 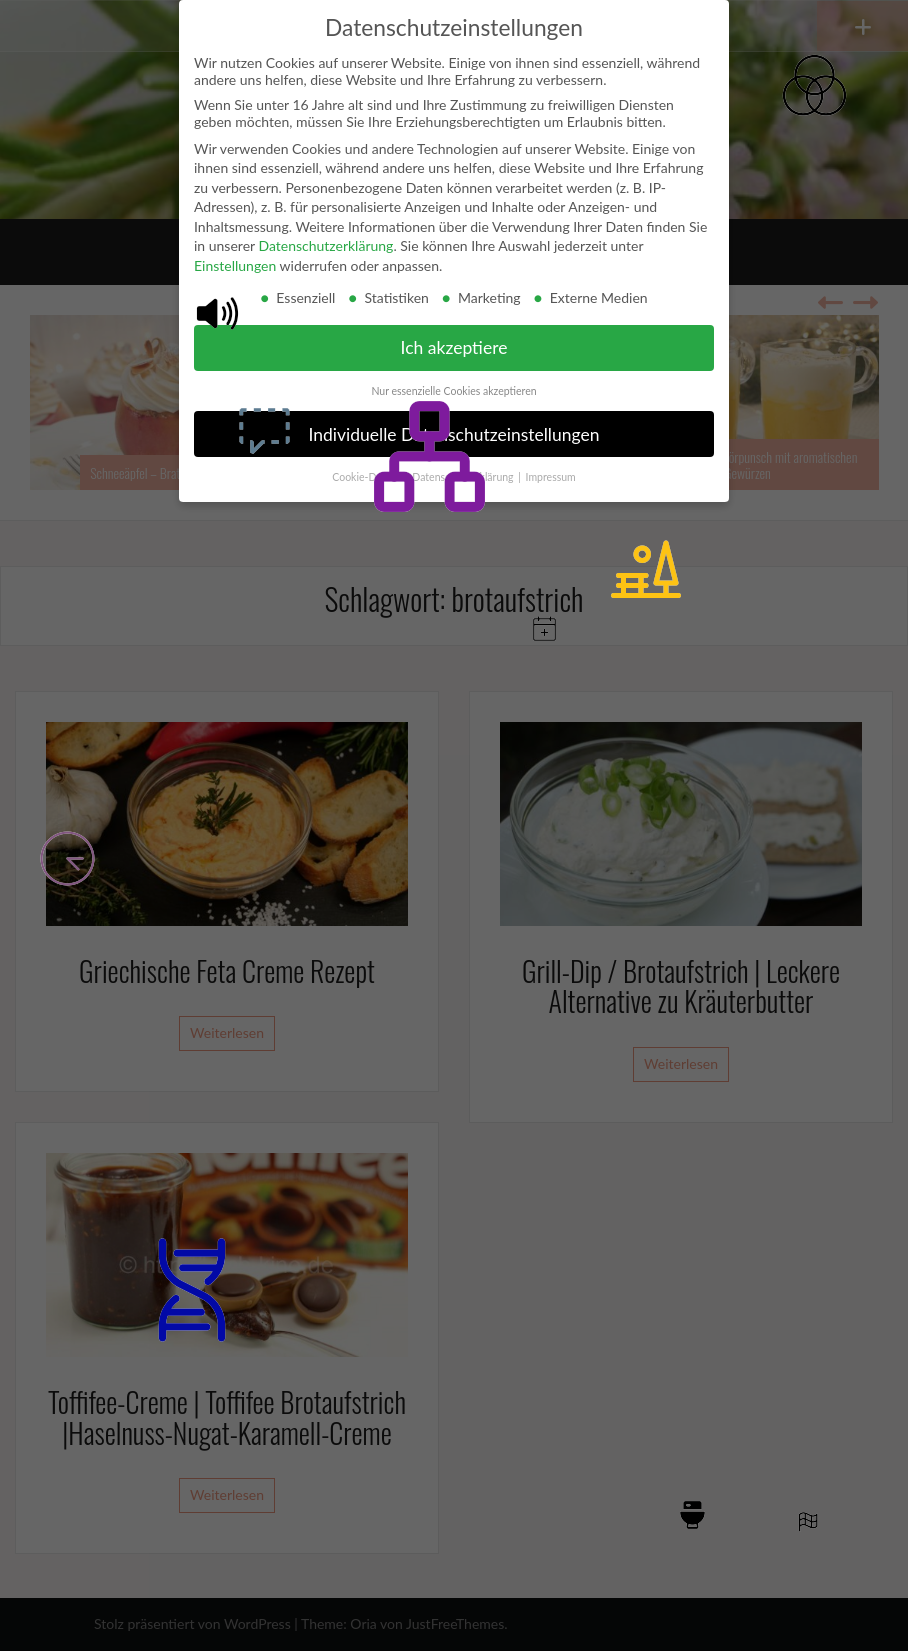 I want to click on indicates a finish line or goal completion, so click(x=807, y=1521).